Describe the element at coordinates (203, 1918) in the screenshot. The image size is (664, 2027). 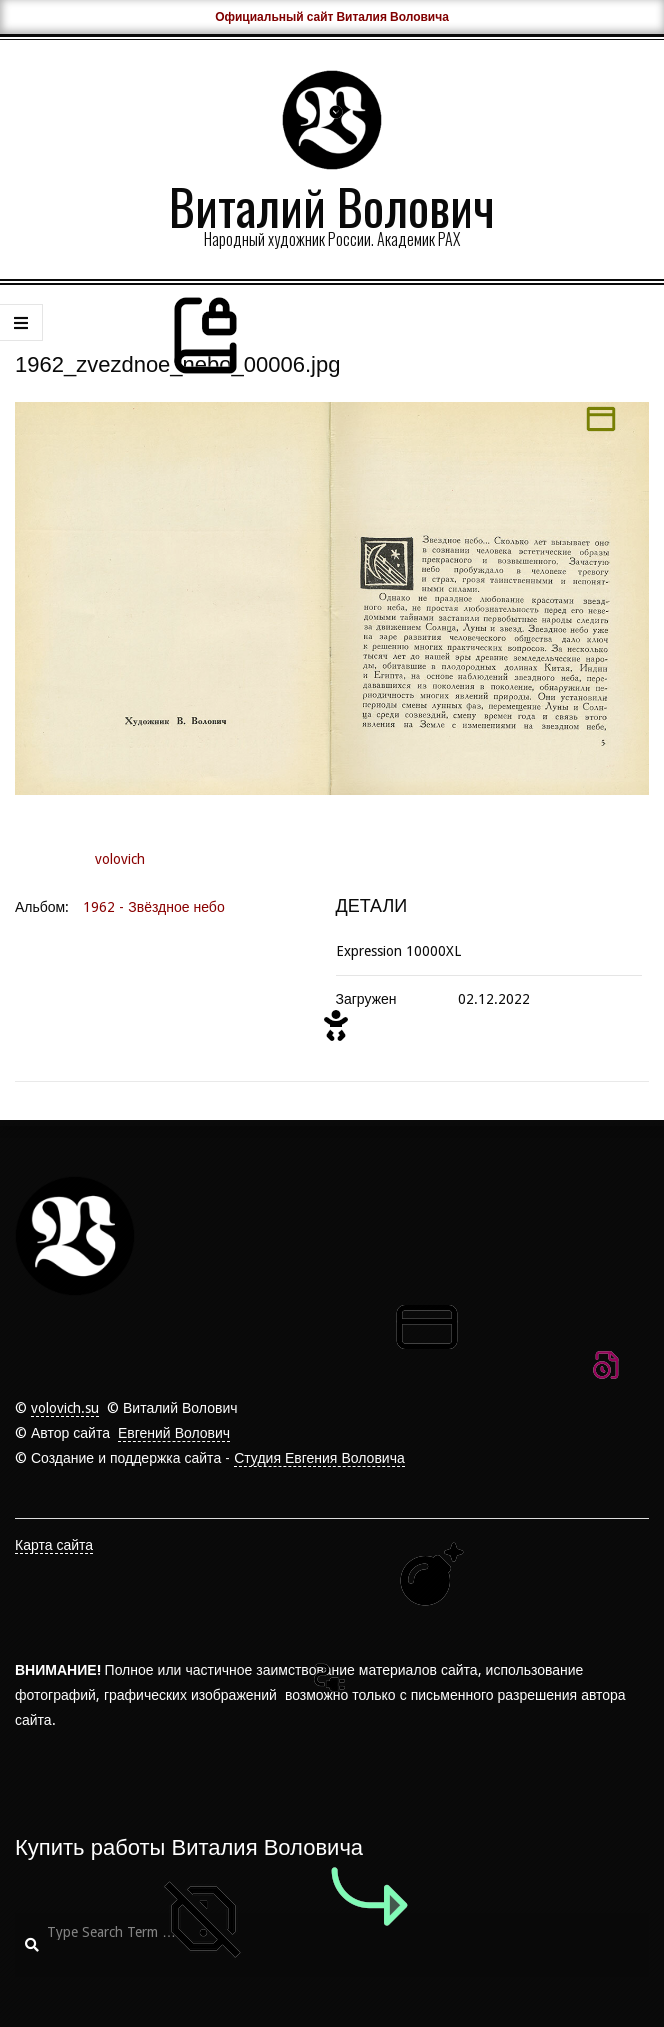
I see `disable or turn off reporting` at that location.